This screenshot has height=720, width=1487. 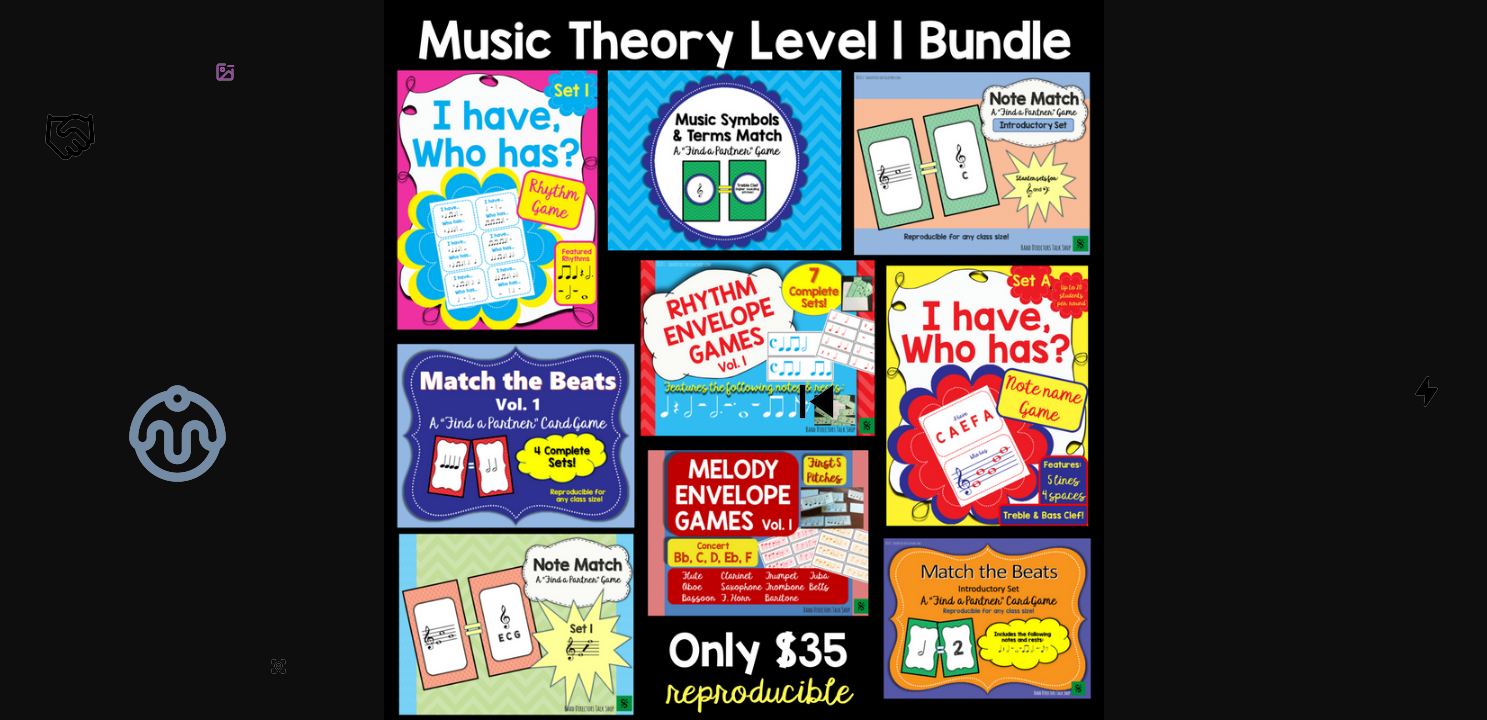 What do you see at coordinates (816, 401) in the screenshot?
I see `skip to previous track` at bounding box center [816, 401].